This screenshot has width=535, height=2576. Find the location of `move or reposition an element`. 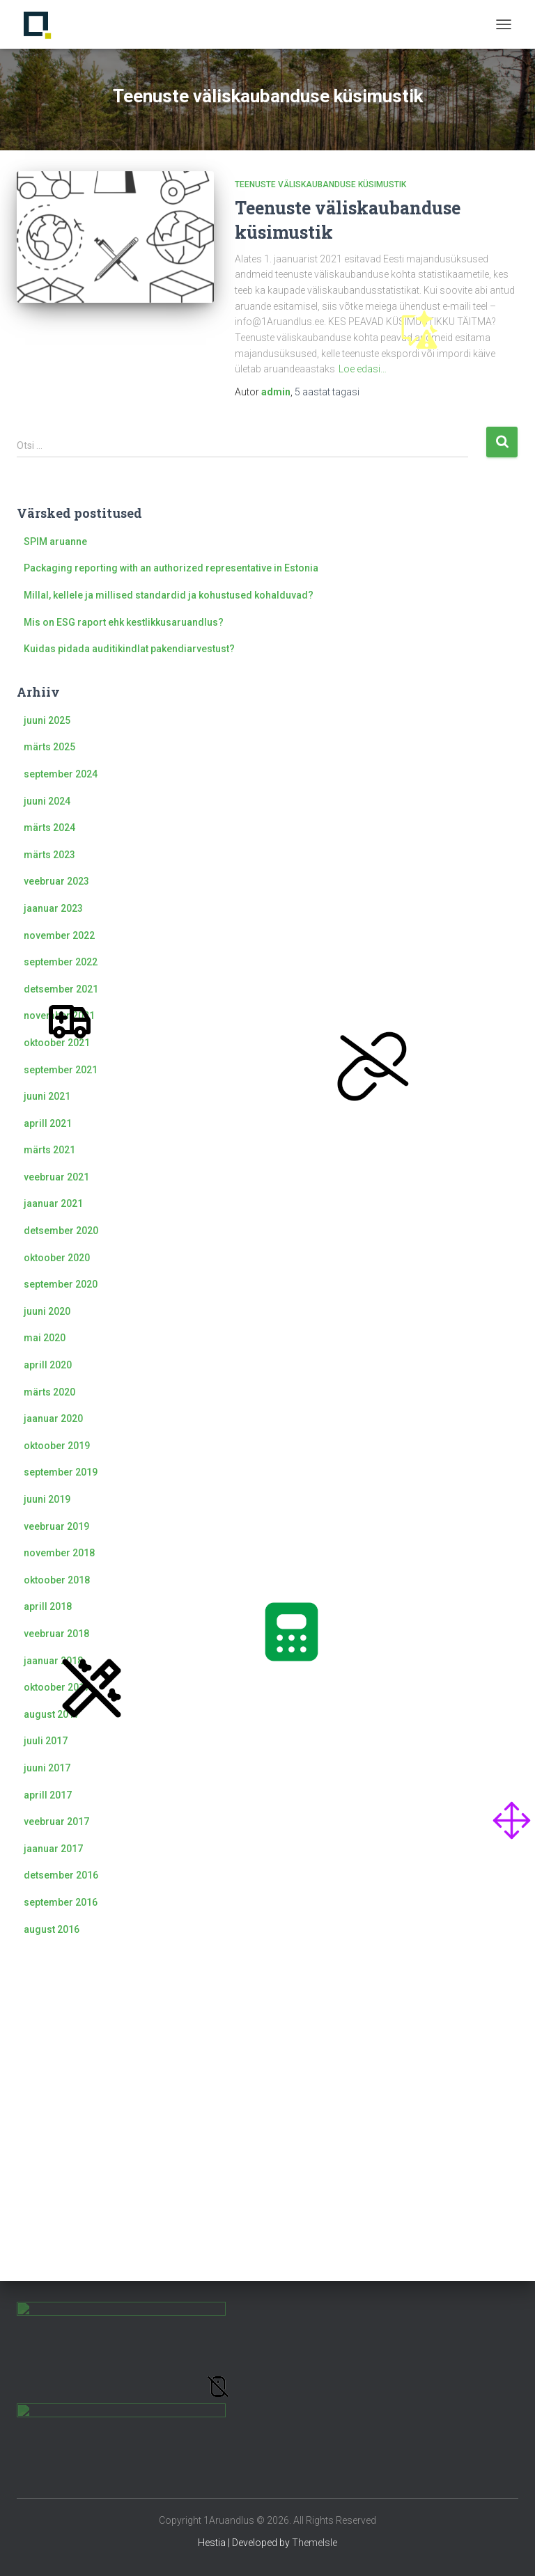

move or reposition an element is located at coordinates (511, 1820).